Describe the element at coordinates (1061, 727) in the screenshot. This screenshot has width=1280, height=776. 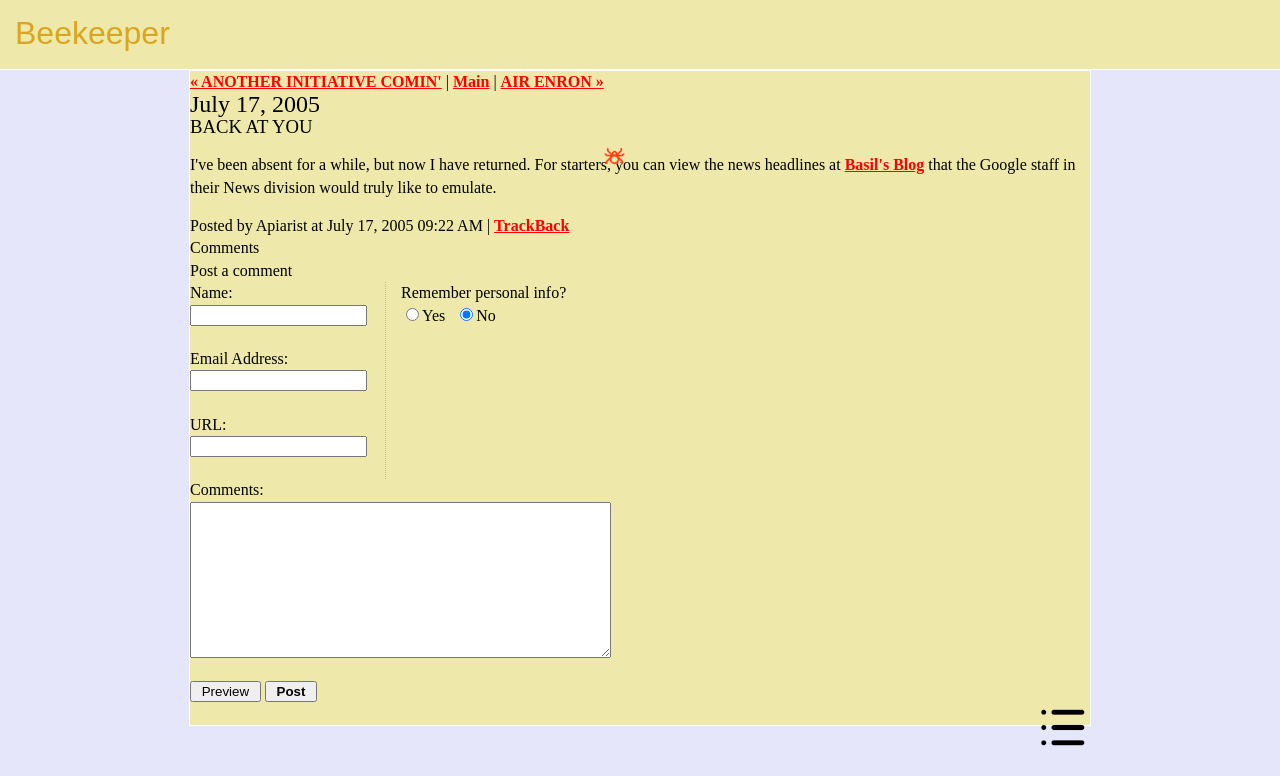
I see `view items in list format` at that location.